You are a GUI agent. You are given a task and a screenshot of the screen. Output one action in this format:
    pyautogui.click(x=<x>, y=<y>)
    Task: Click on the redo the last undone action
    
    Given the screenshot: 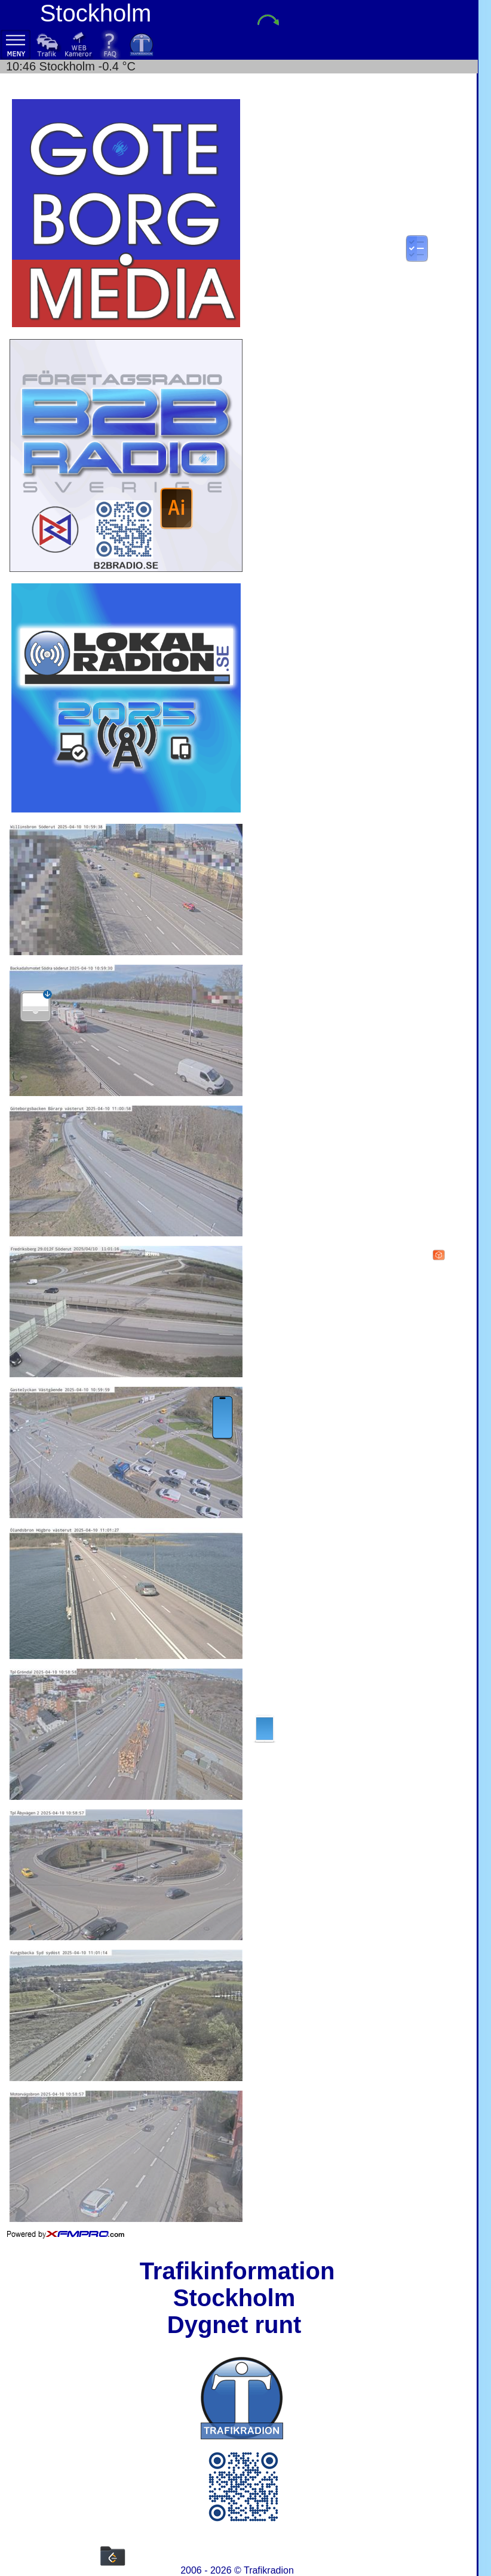 What is the action you would take?
    pyautogui.click(x=268, y=20)
    